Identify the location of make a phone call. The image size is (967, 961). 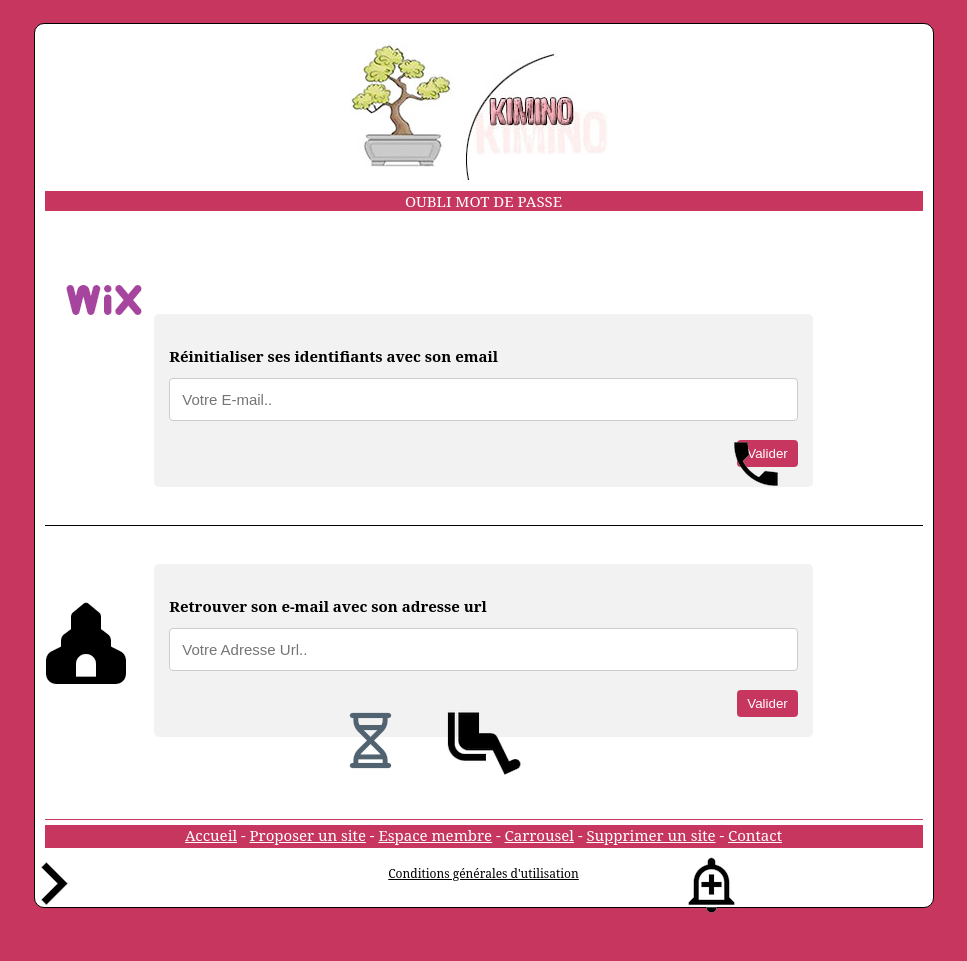
(756, 464).